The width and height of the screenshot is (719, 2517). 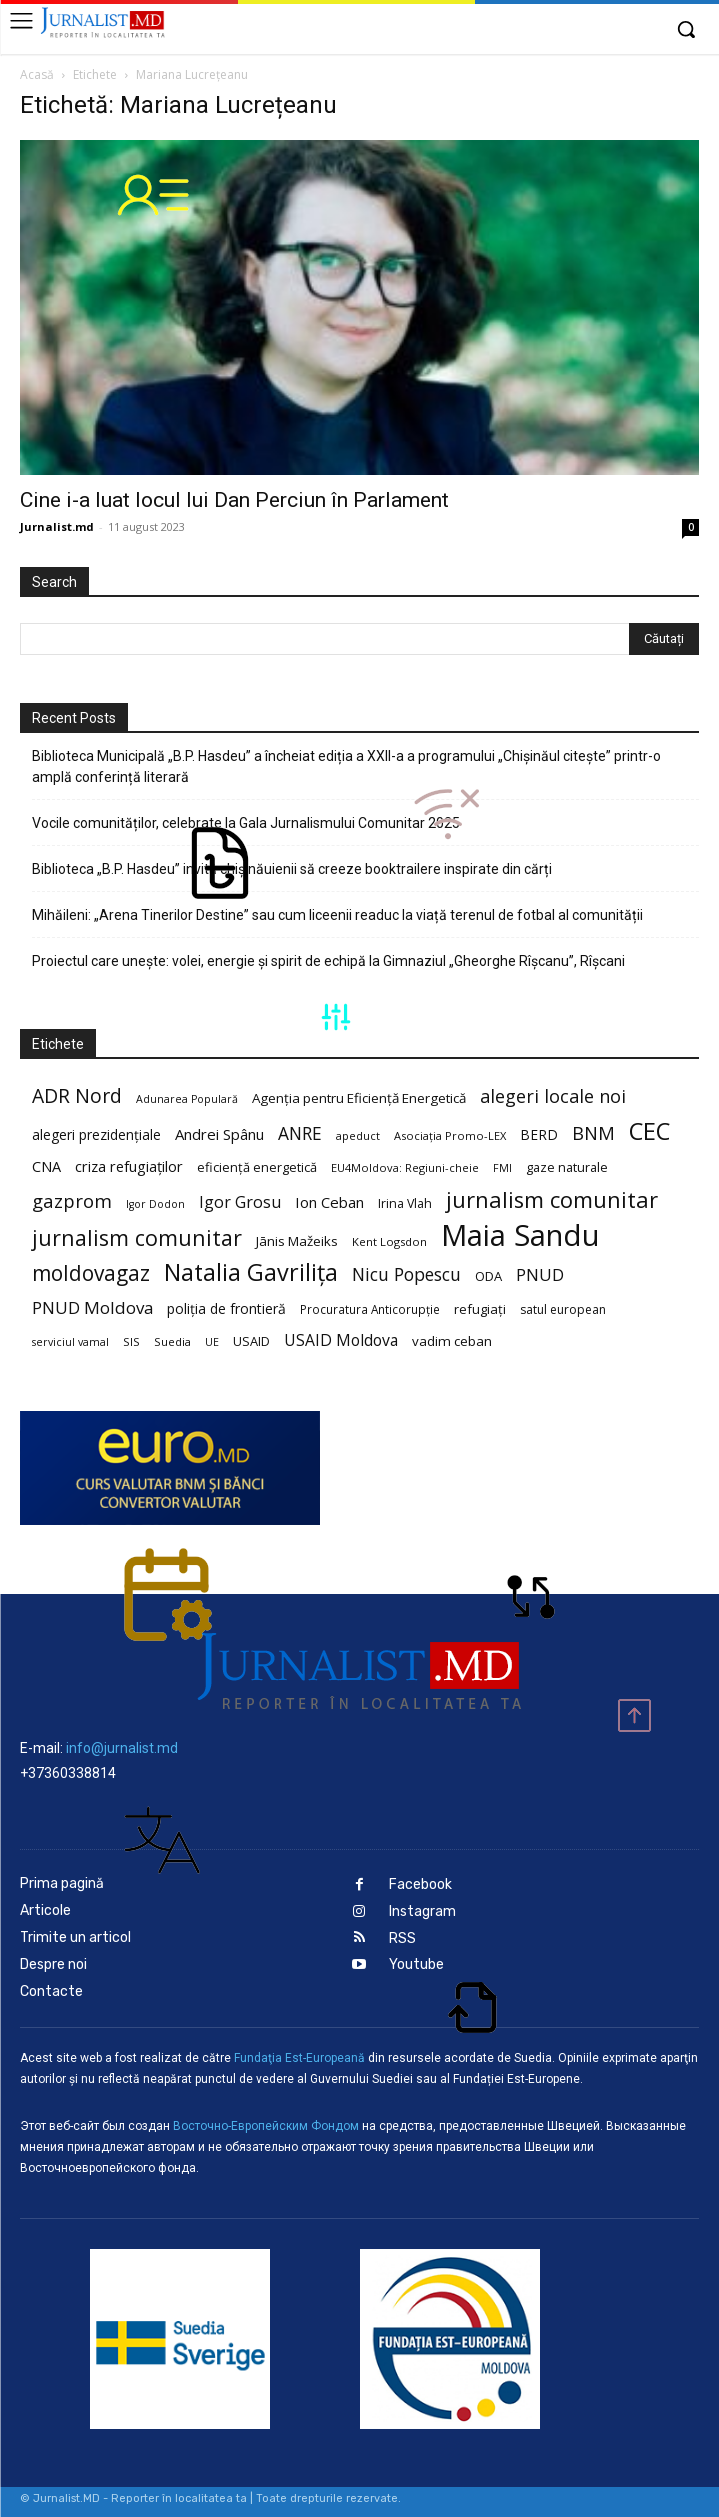 What do you see at coordinates (473, 2007) in the screenshot?
I see `upload a file` at bounding box center [473, 2007].